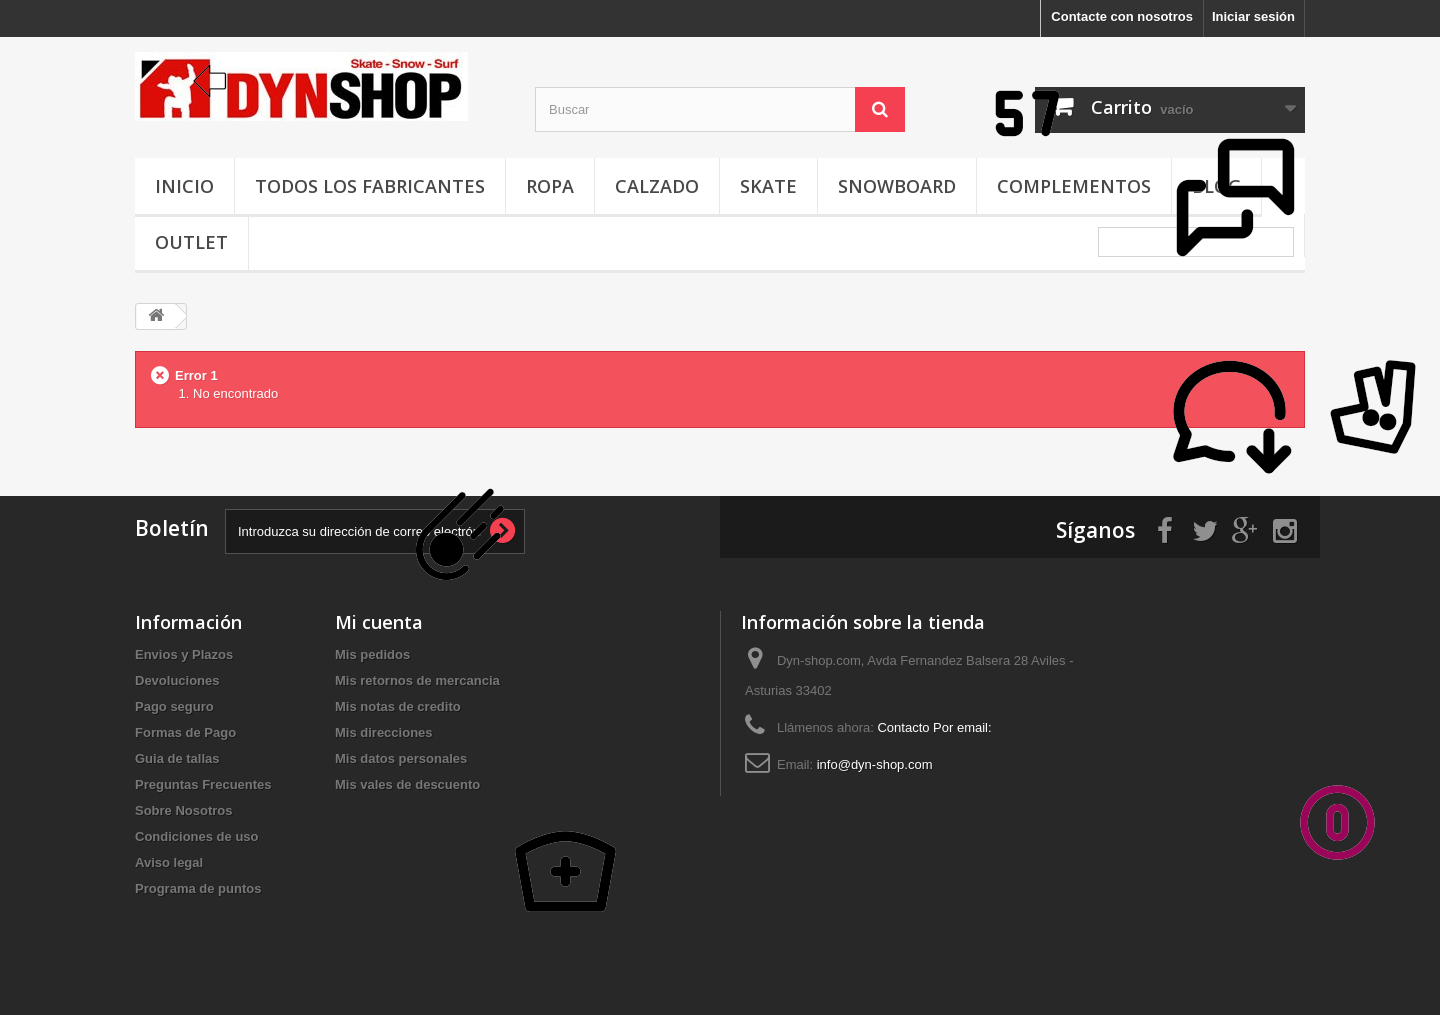 The height and width of the screenshot is (1015, 1440). Describe the element at coordinates (1027, 113) in the screenshot. I see `indicates item number 57 in a list or sequence` at that location.